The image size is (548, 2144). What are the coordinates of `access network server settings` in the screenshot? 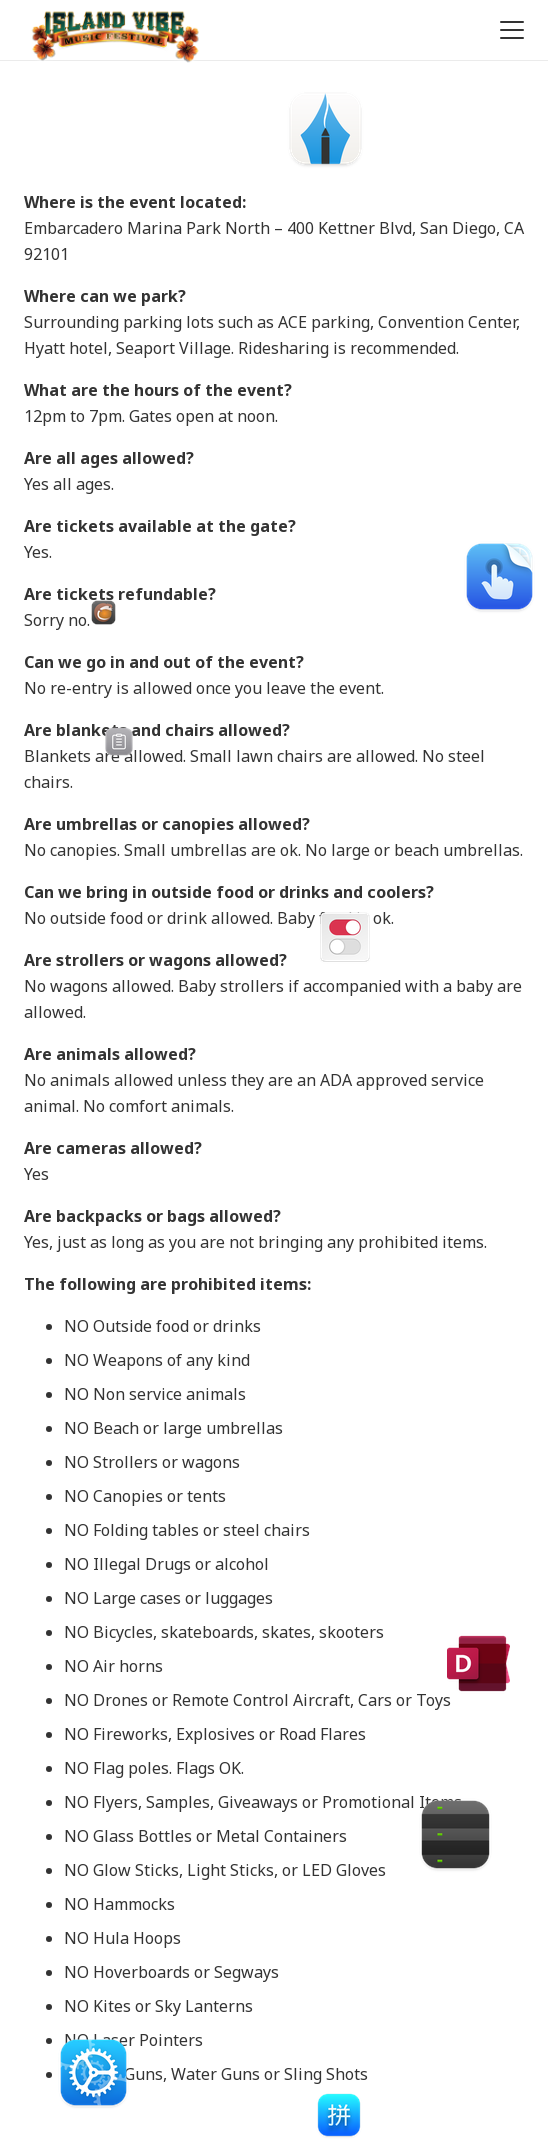 It's located at (455, 1834).